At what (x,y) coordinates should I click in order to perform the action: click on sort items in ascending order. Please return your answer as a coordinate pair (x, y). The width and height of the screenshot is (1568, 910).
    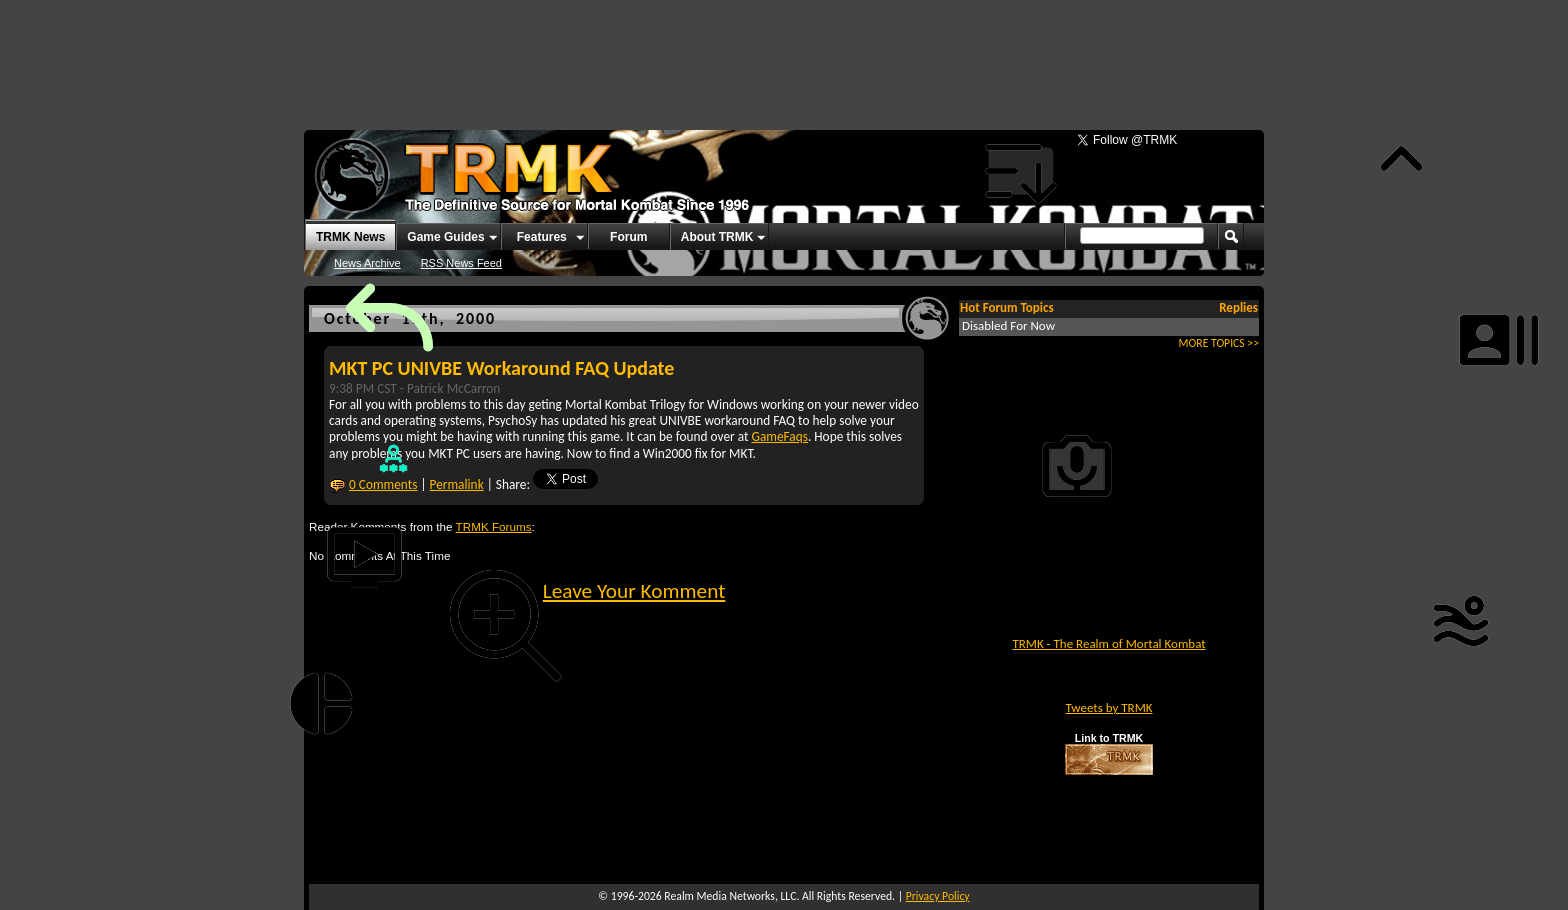
    Looking at the image, I should click on (1018, 171).